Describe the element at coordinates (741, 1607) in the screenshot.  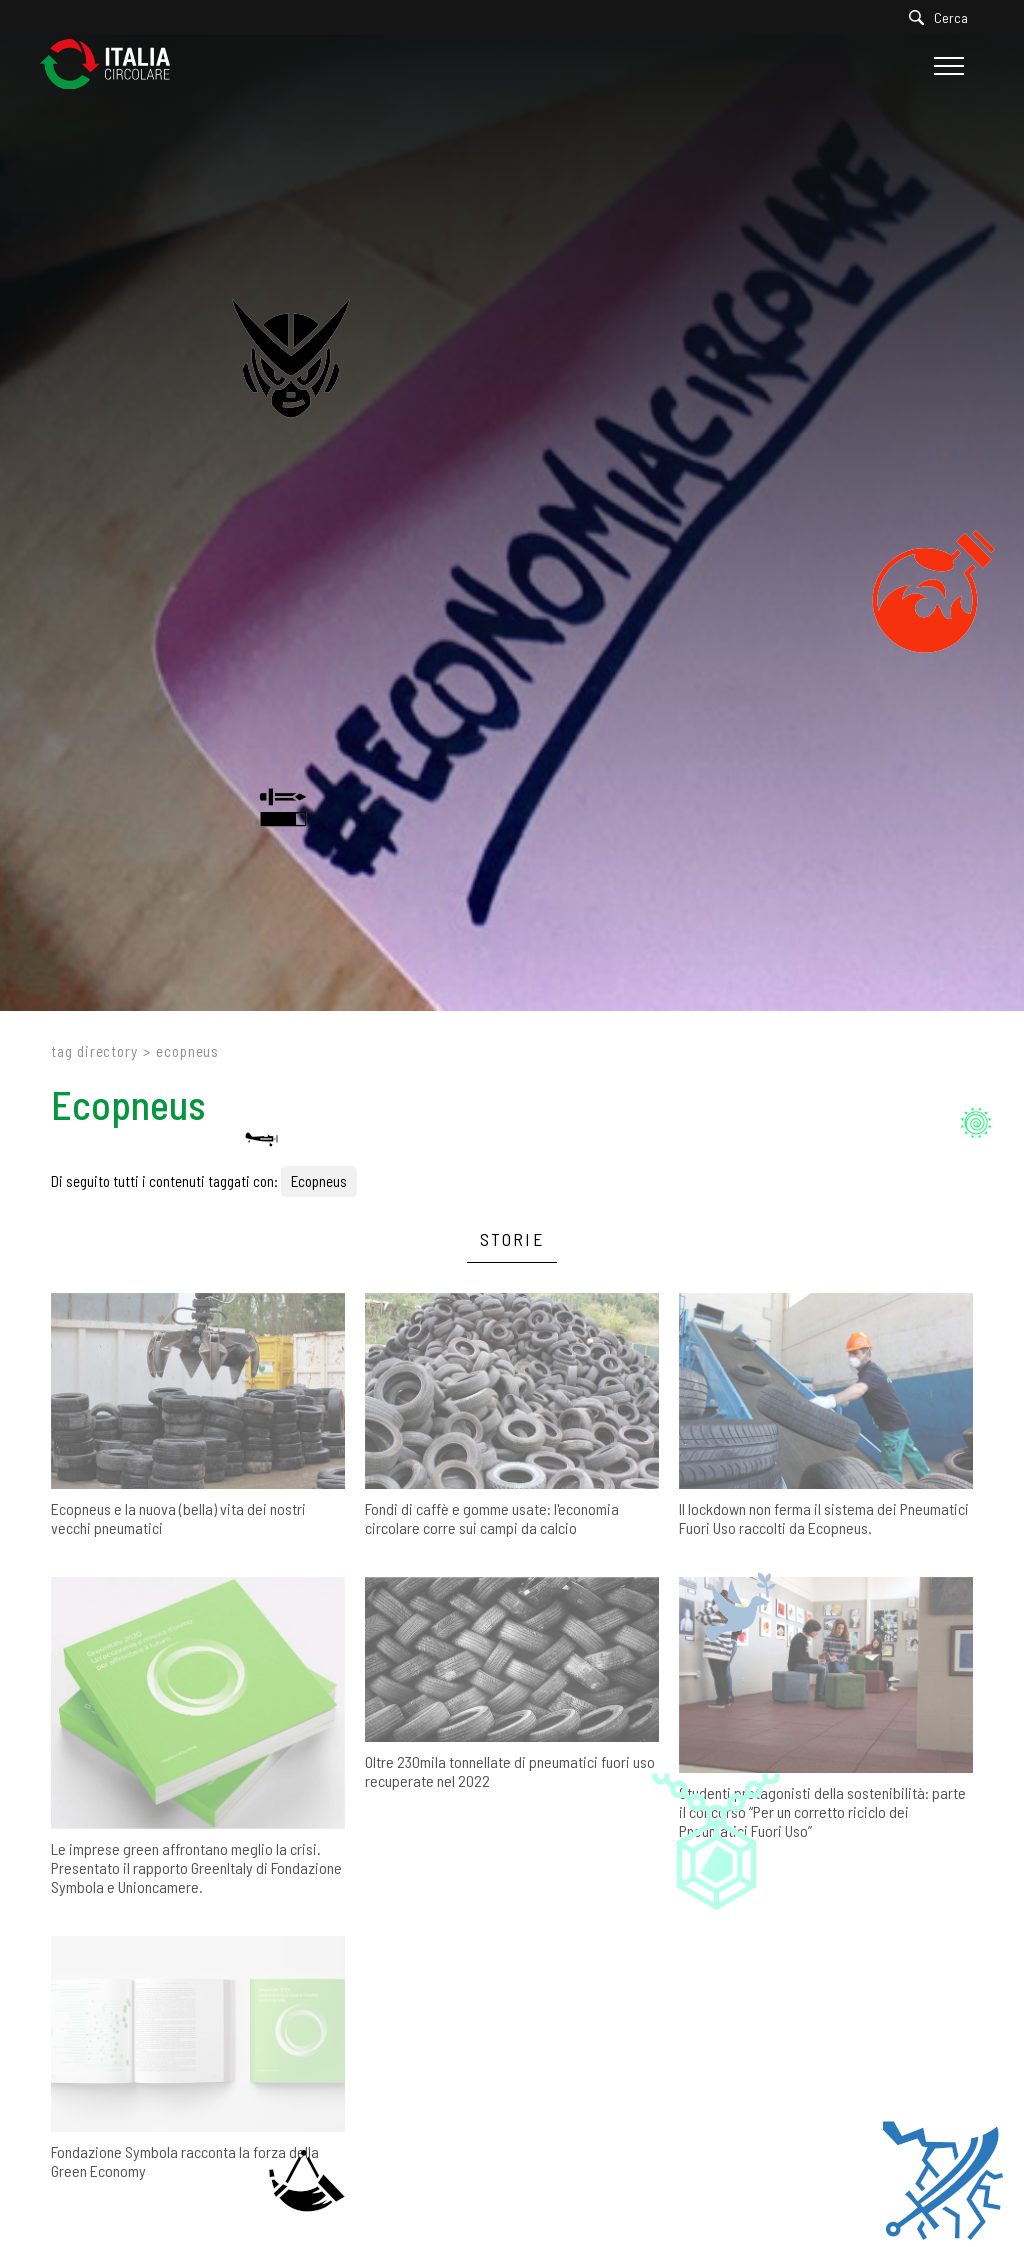
I see `indicates peace or harmony theme` at that location.